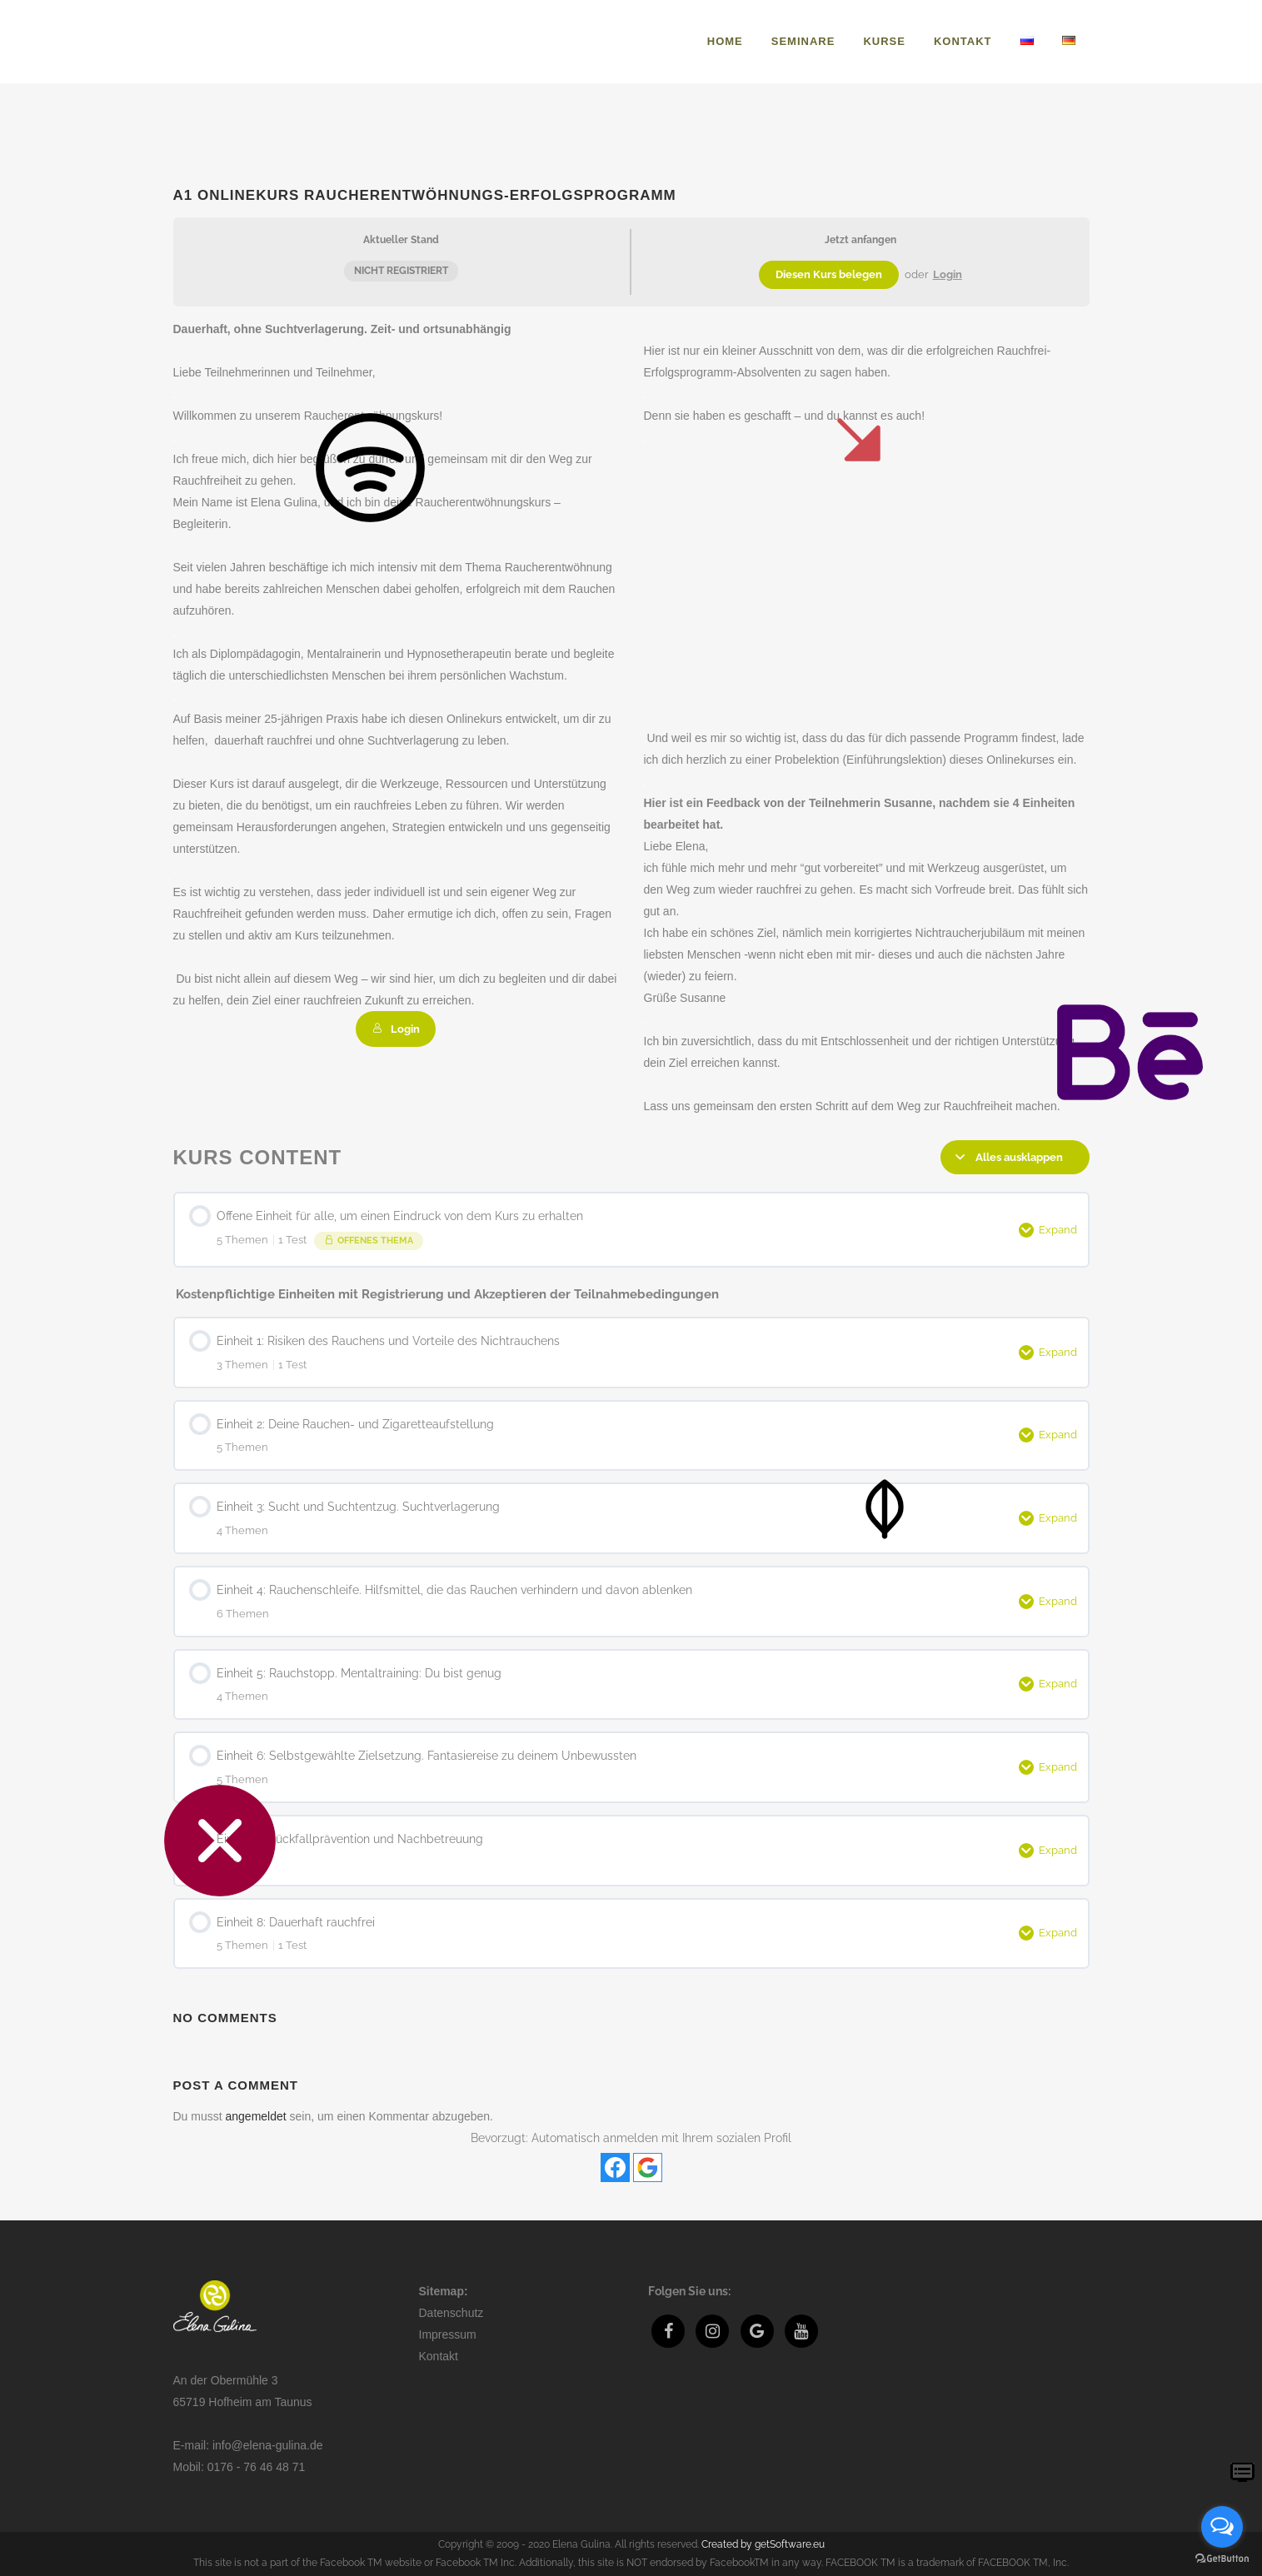  What do you see at coordinates (1125, 1052) in the screenshot?
I see `link to Behance portfolio` at bounding box center [1125, 1052].